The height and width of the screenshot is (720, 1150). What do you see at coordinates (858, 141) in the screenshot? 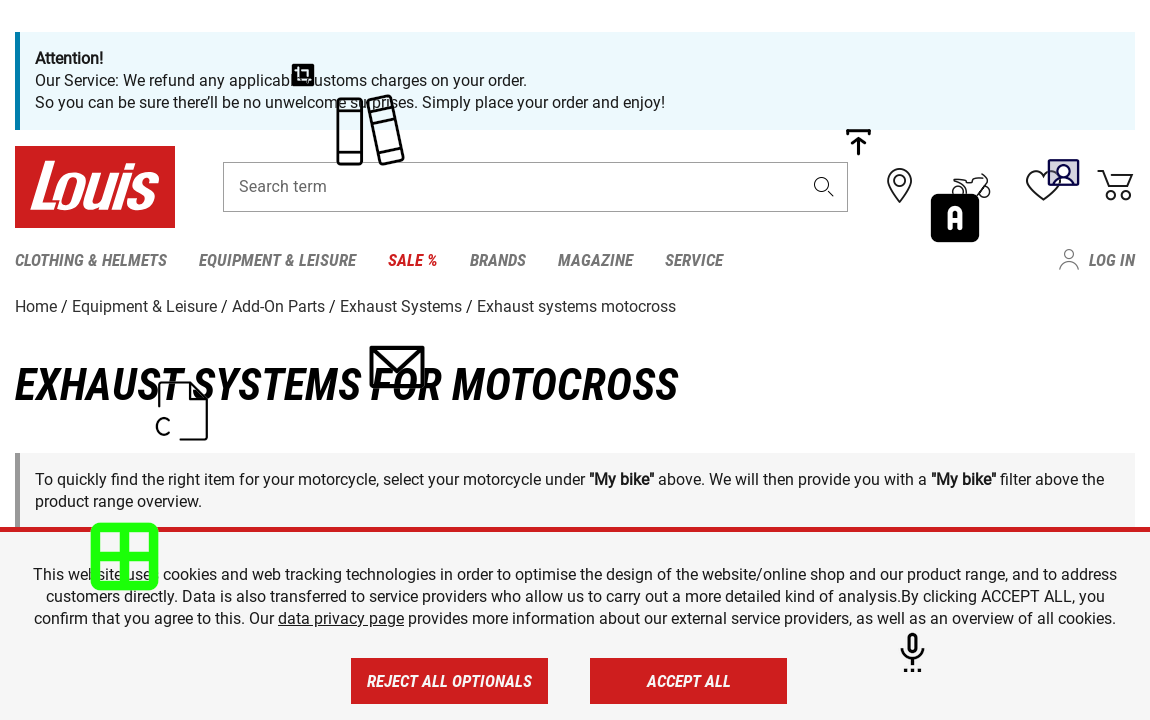
I see `upload a file or document` at bounding box center [858, 141].